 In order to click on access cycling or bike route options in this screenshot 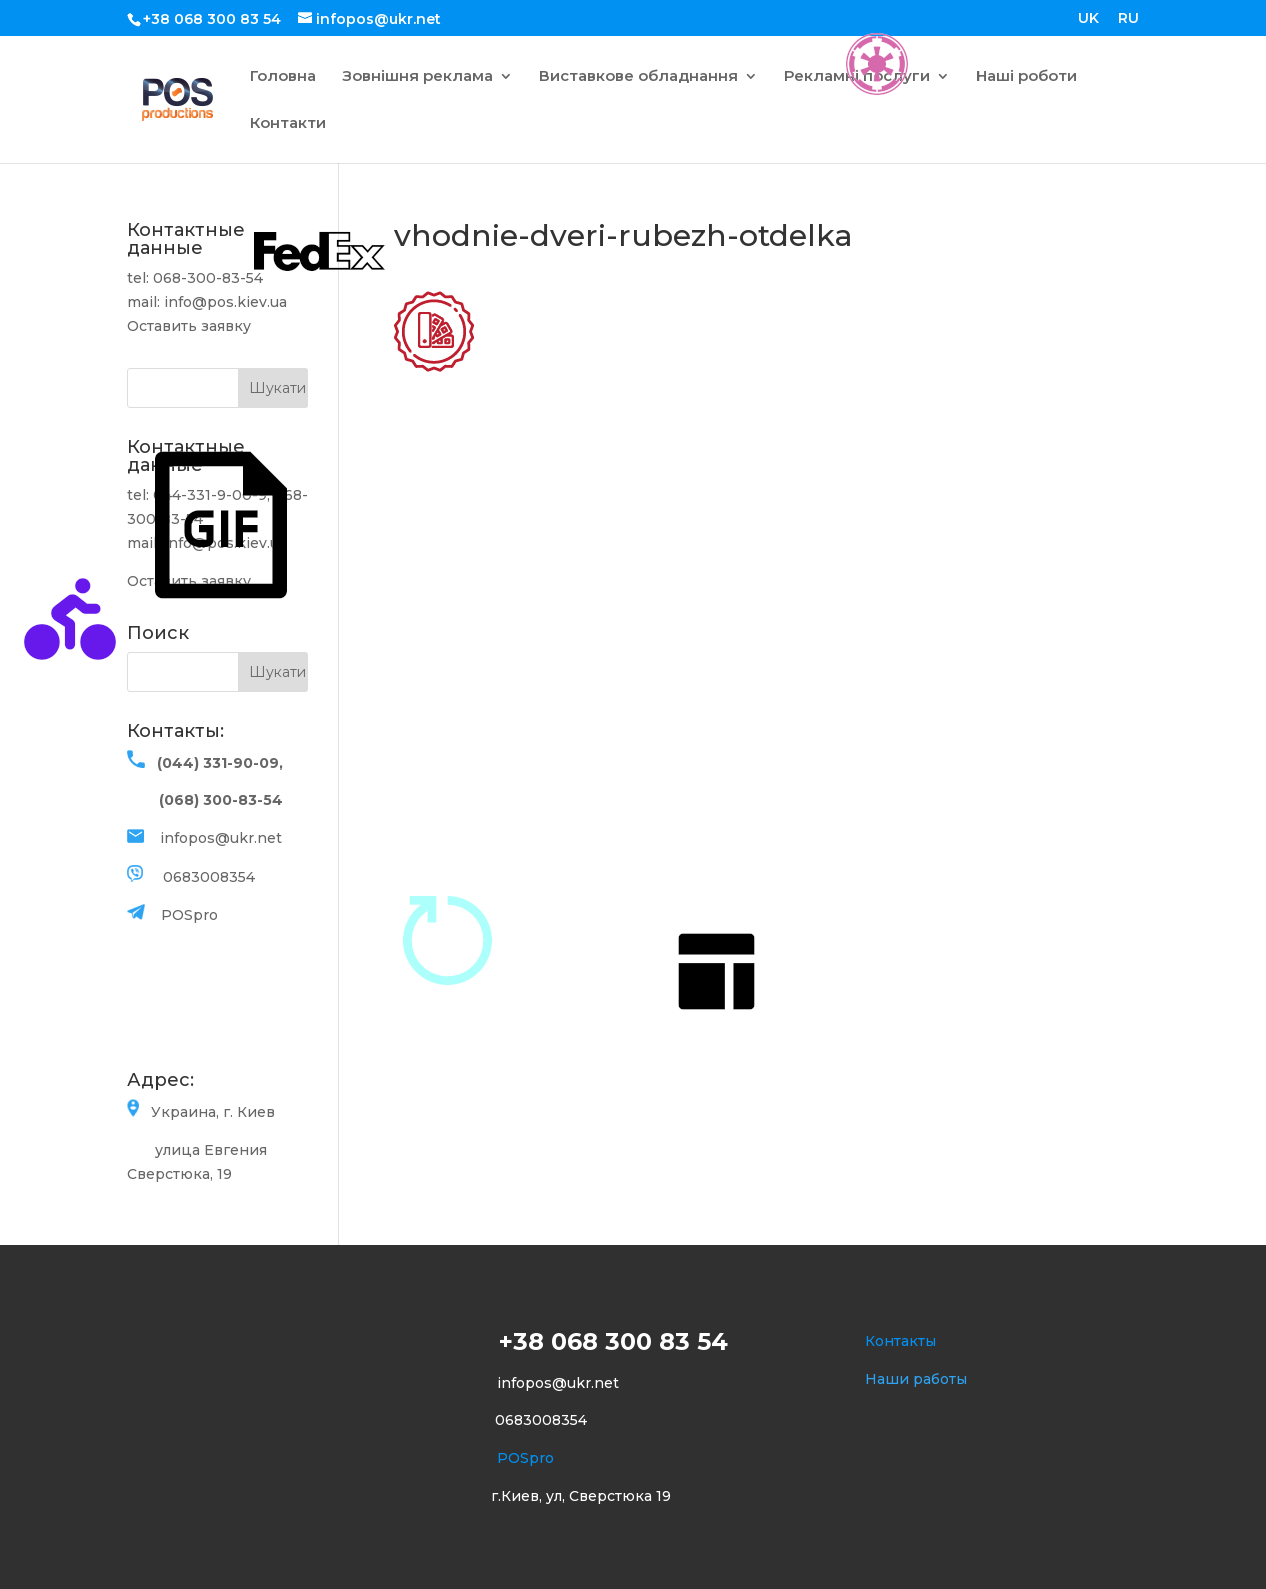, I will do `click(70, 619)`.